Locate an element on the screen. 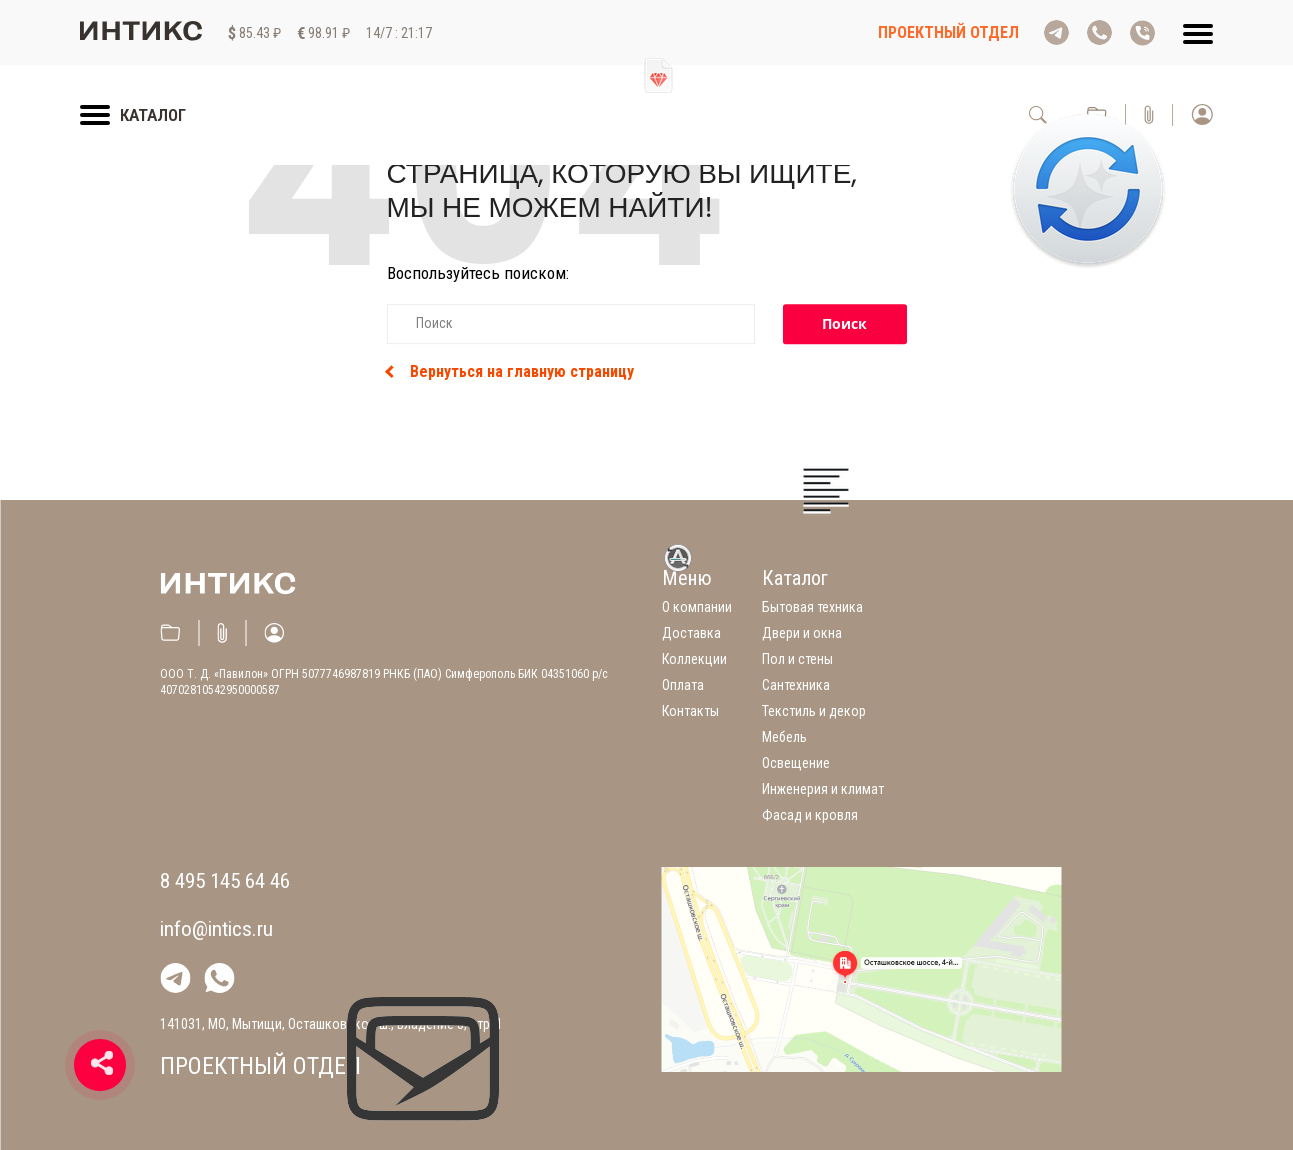  a ruby programming language source file is located at coordinates (658, 75).